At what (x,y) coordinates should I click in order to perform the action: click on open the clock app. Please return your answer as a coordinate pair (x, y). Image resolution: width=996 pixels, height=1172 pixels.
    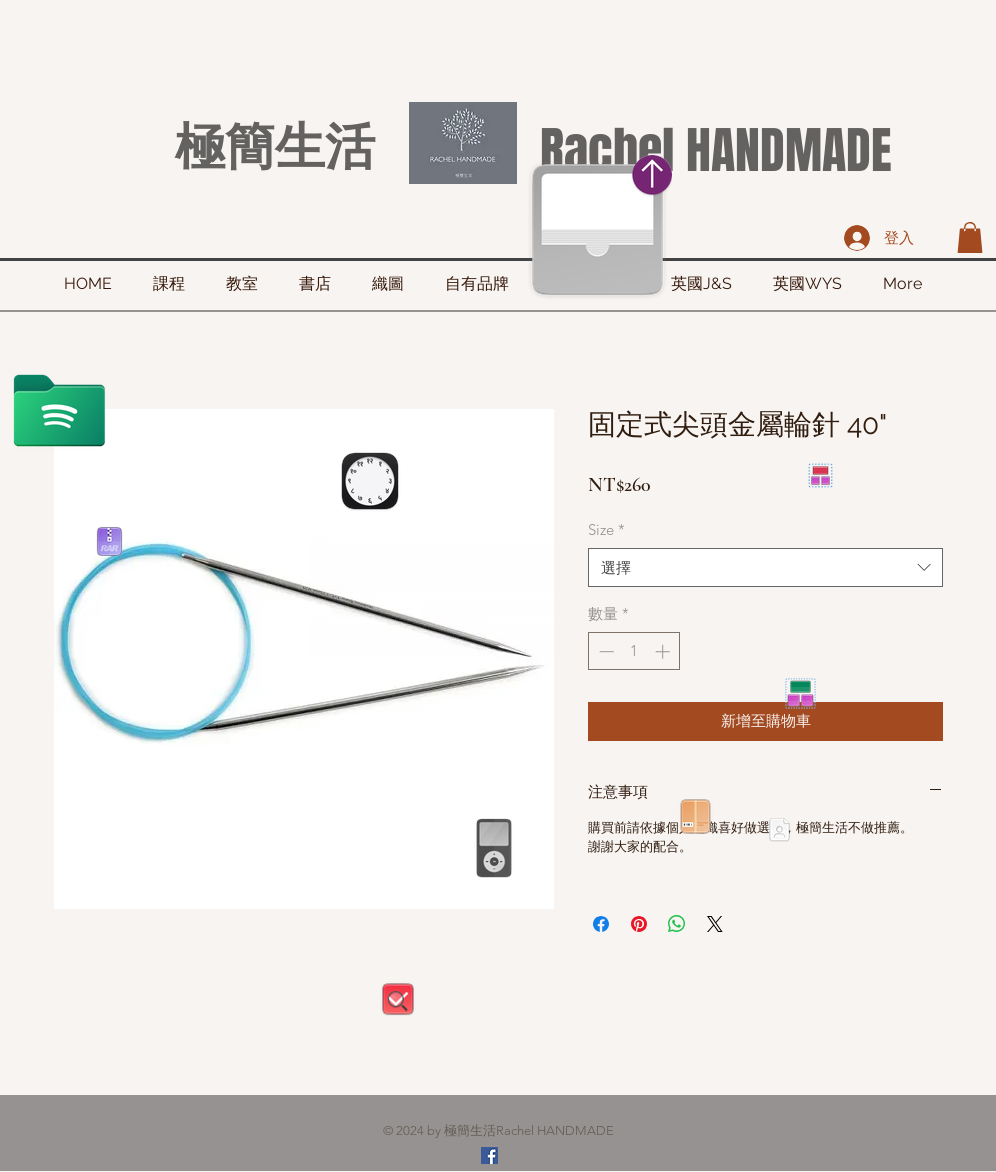
    Looking at the image, I should click on (370, 481).